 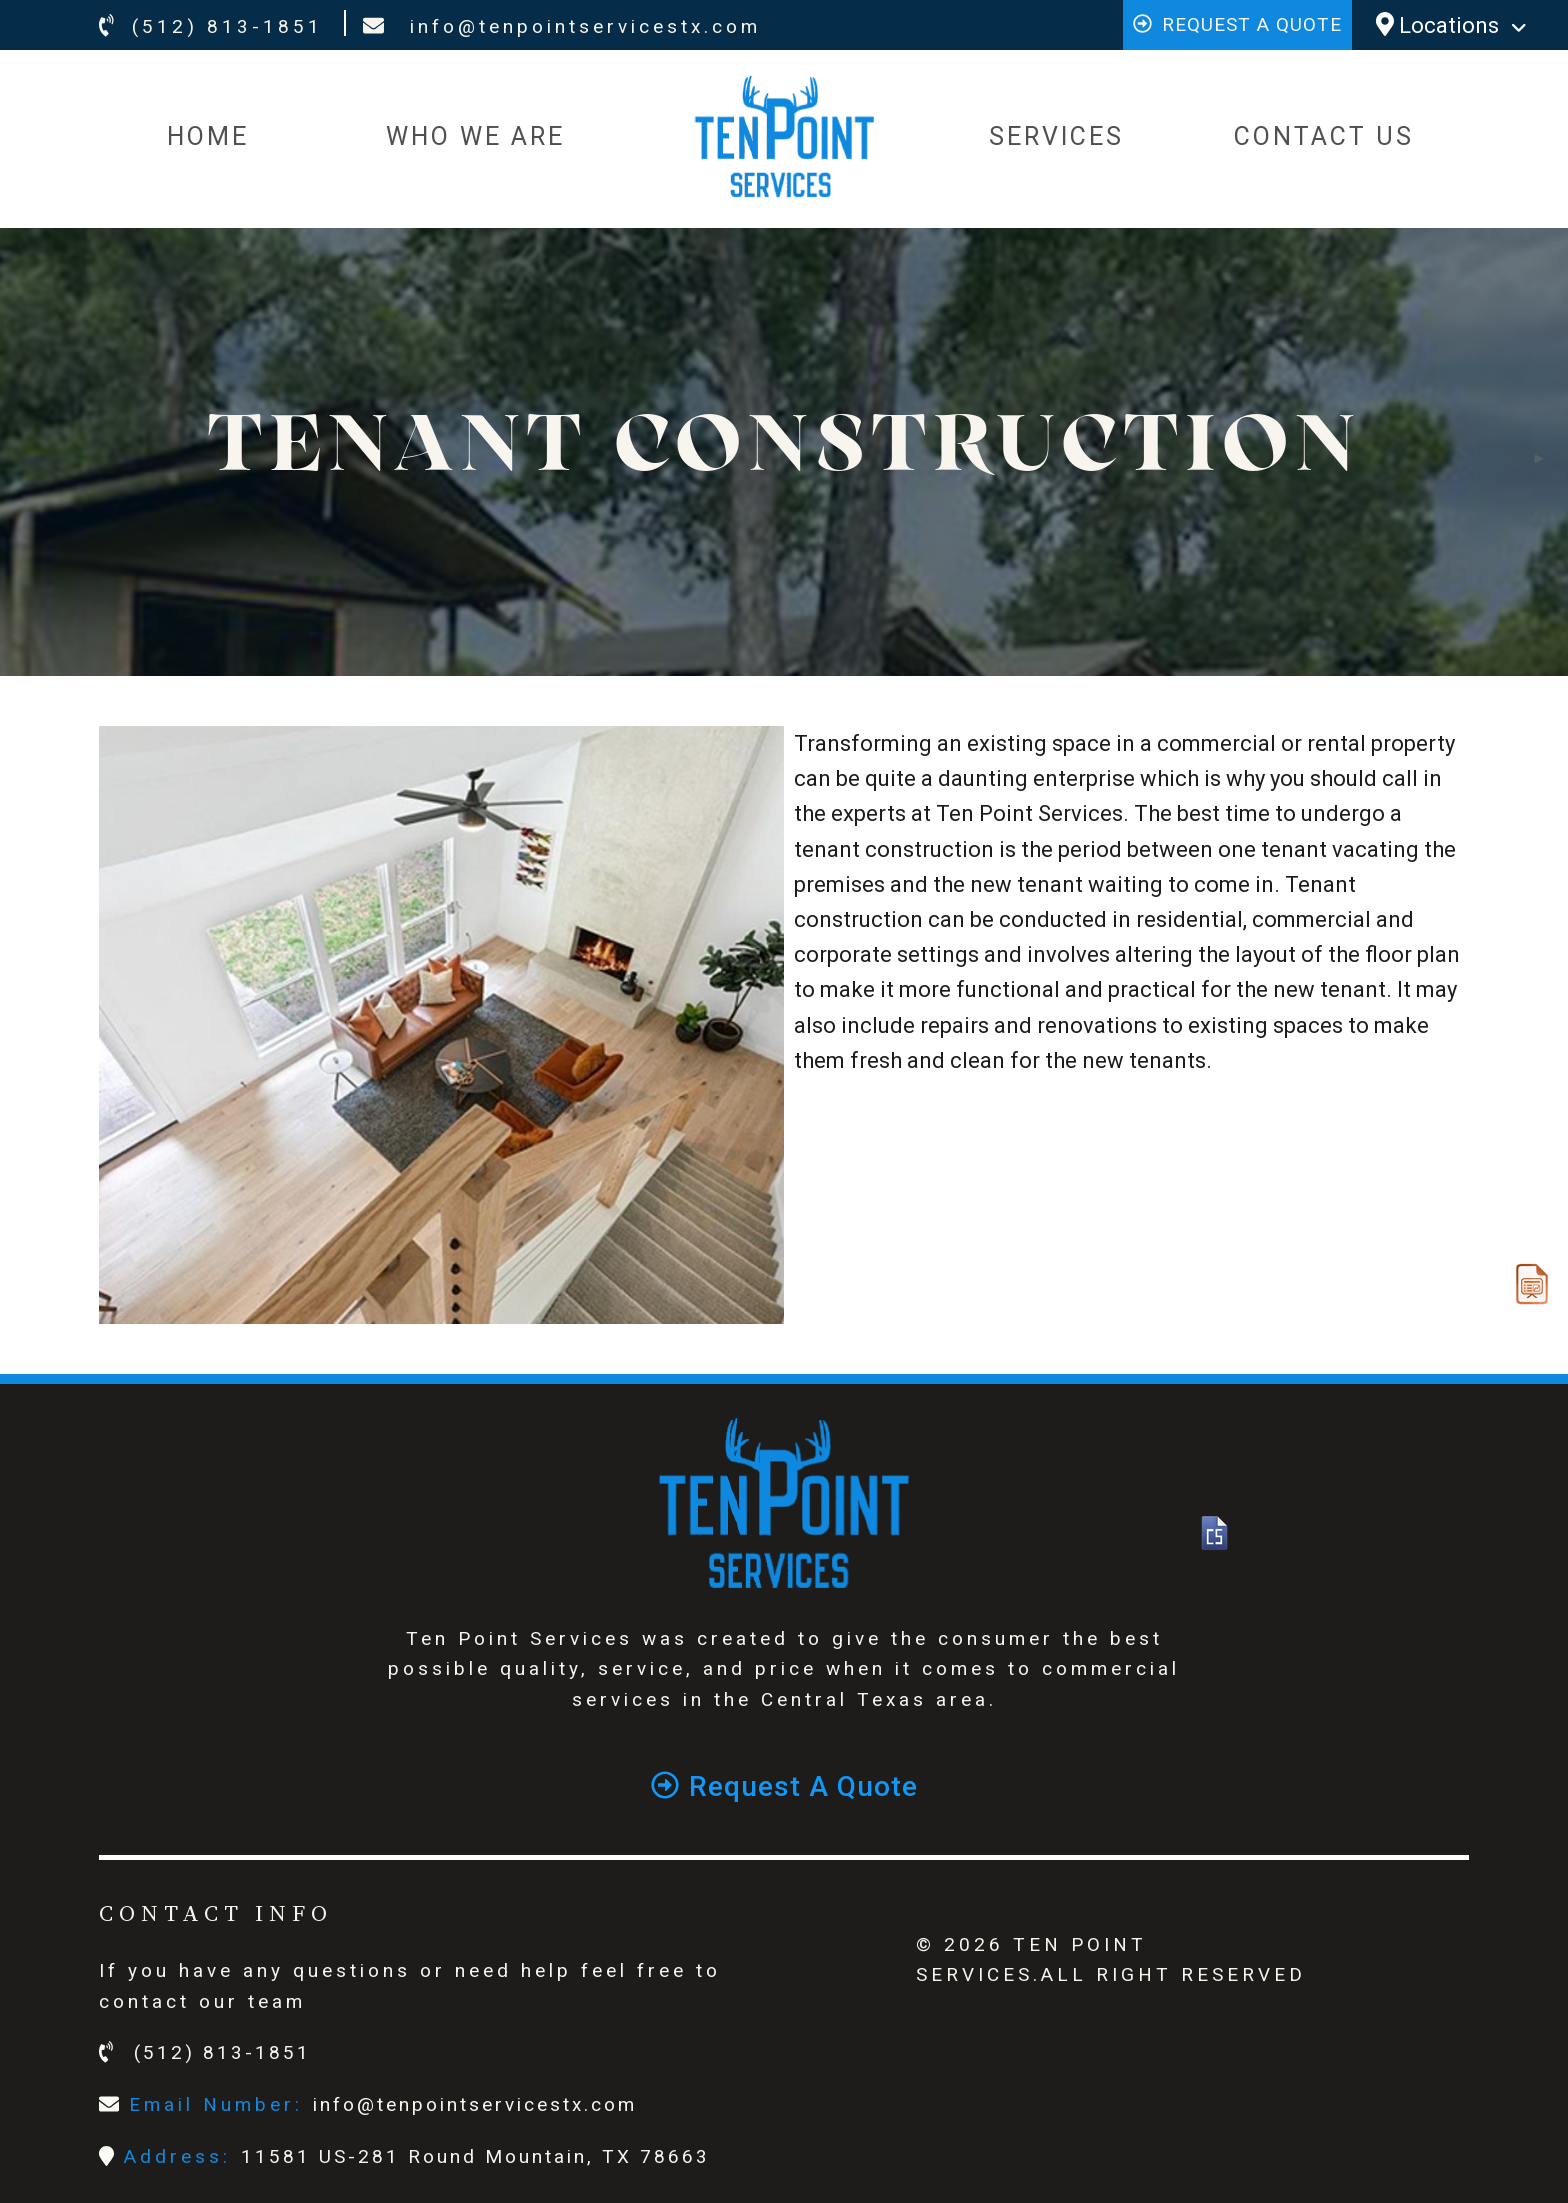 I want to click on libreoffice impress presentation file, so click(x=1532, y=1284).